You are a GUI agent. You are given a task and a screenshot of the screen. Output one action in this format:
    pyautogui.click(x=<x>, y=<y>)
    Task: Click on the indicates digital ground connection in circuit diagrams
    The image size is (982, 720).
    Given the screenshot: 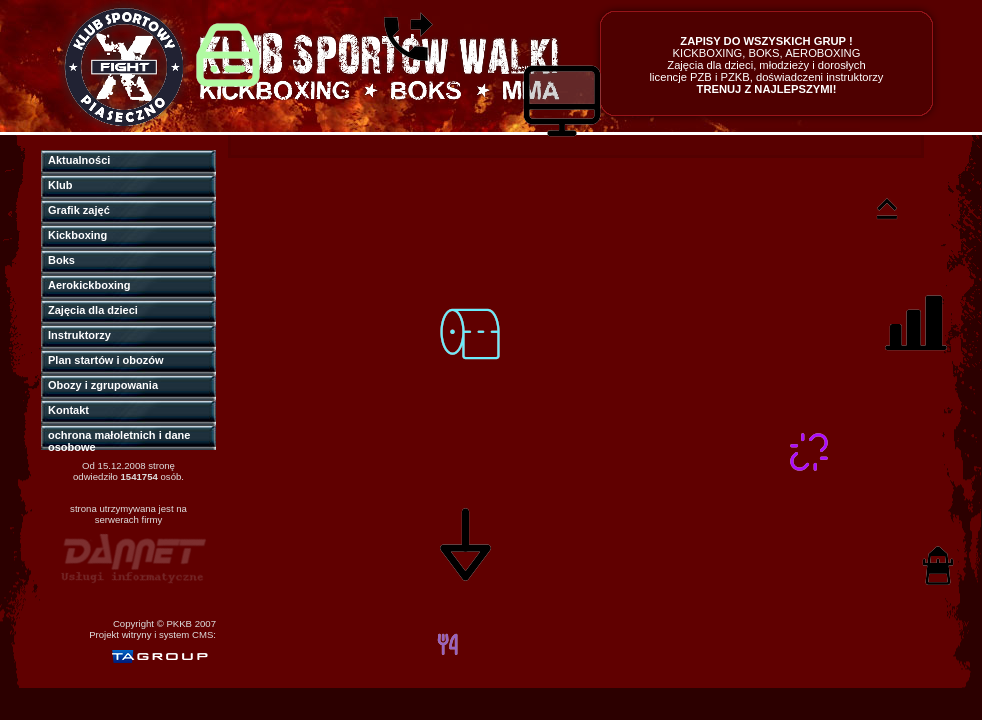 What is the action you would take?
    pyautogui.click(x=465, y=544)
    